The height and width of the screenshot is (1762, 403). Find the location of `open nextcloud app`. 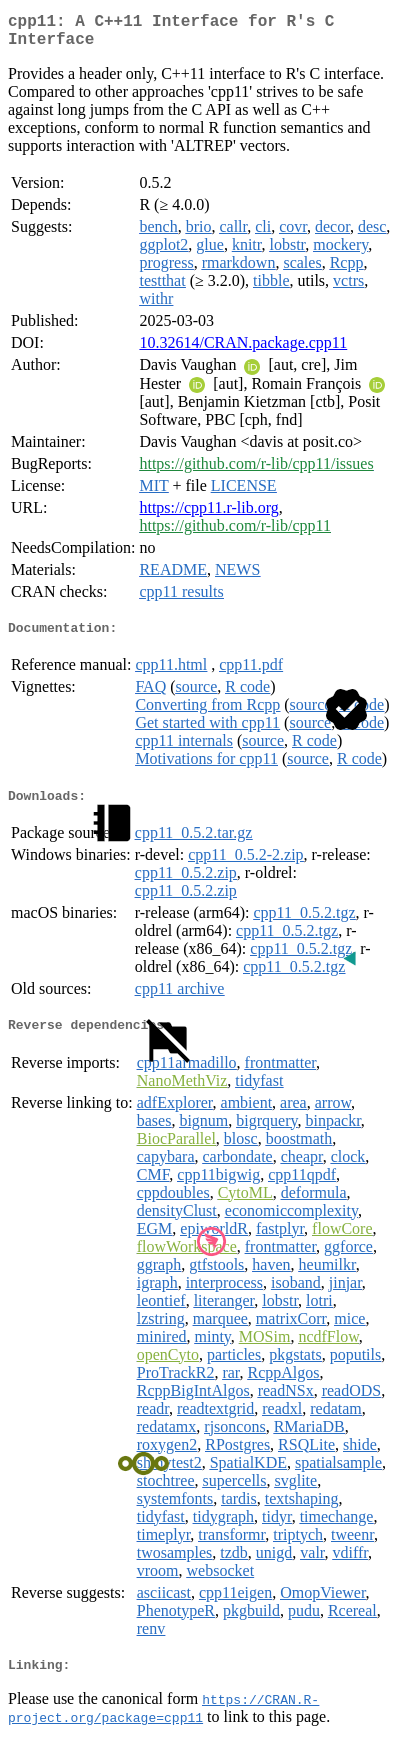

open nextcloud app is located at coordinates (143, 1463).